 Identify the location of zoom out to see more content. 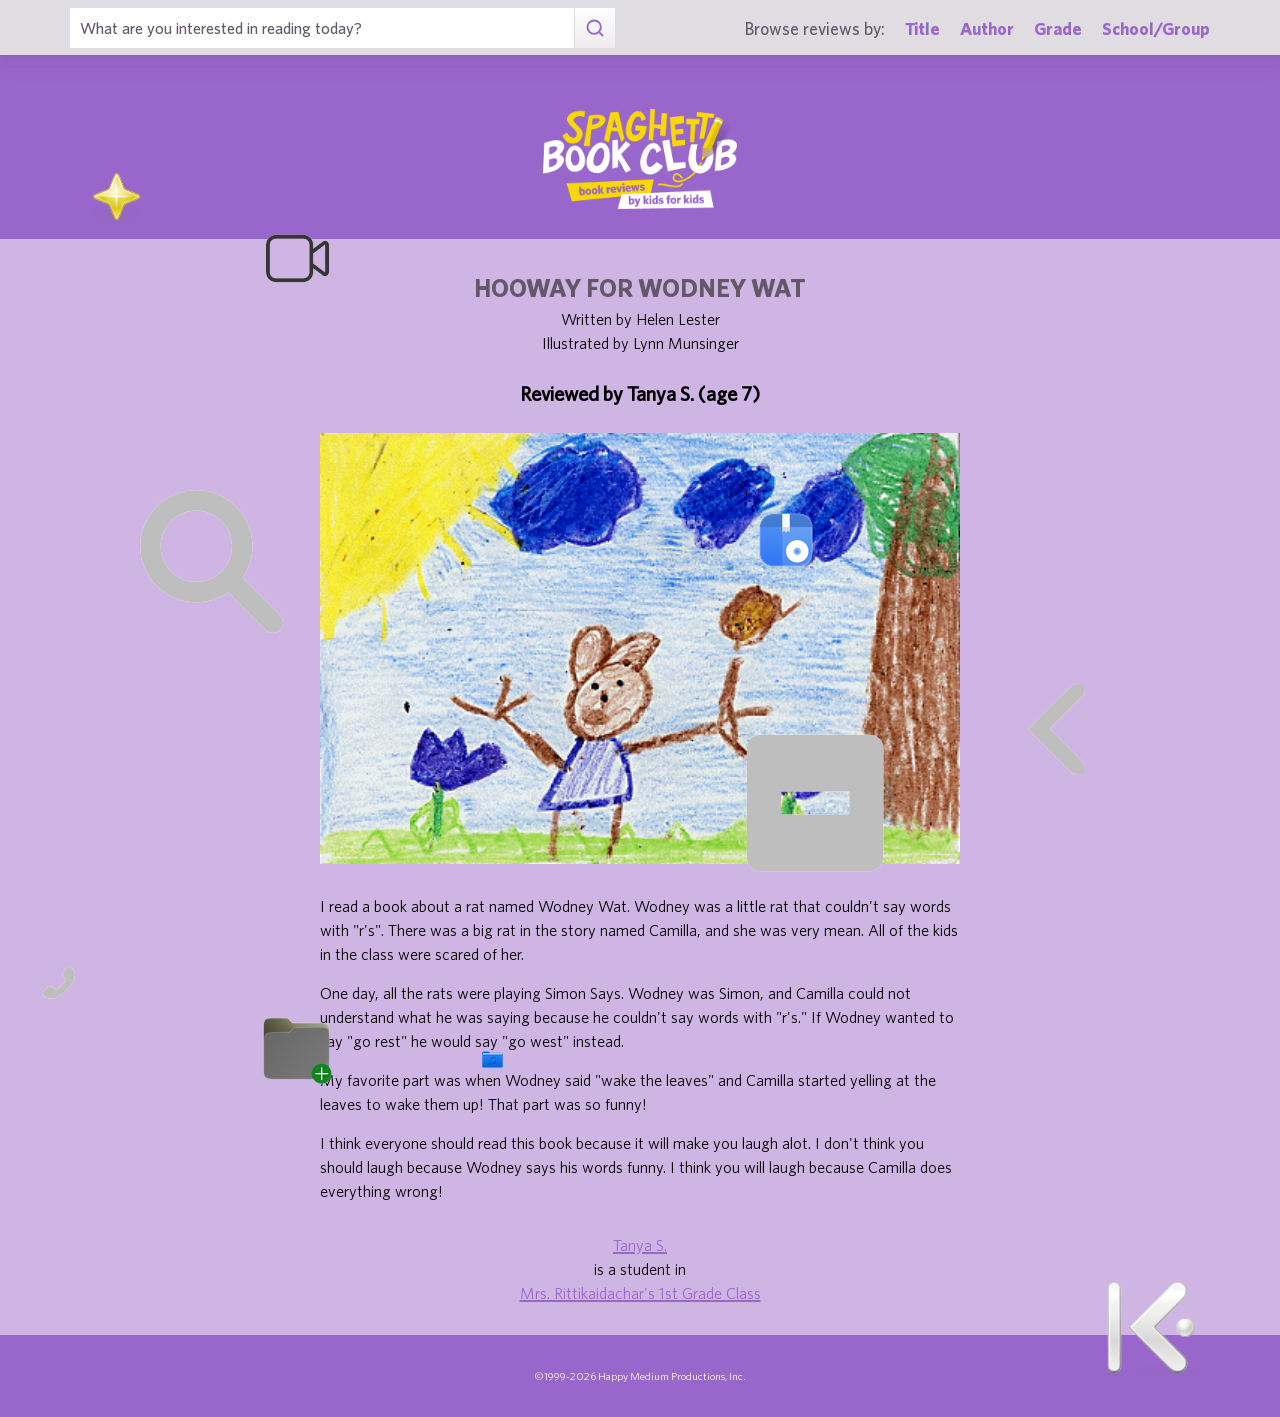
(815, 803).